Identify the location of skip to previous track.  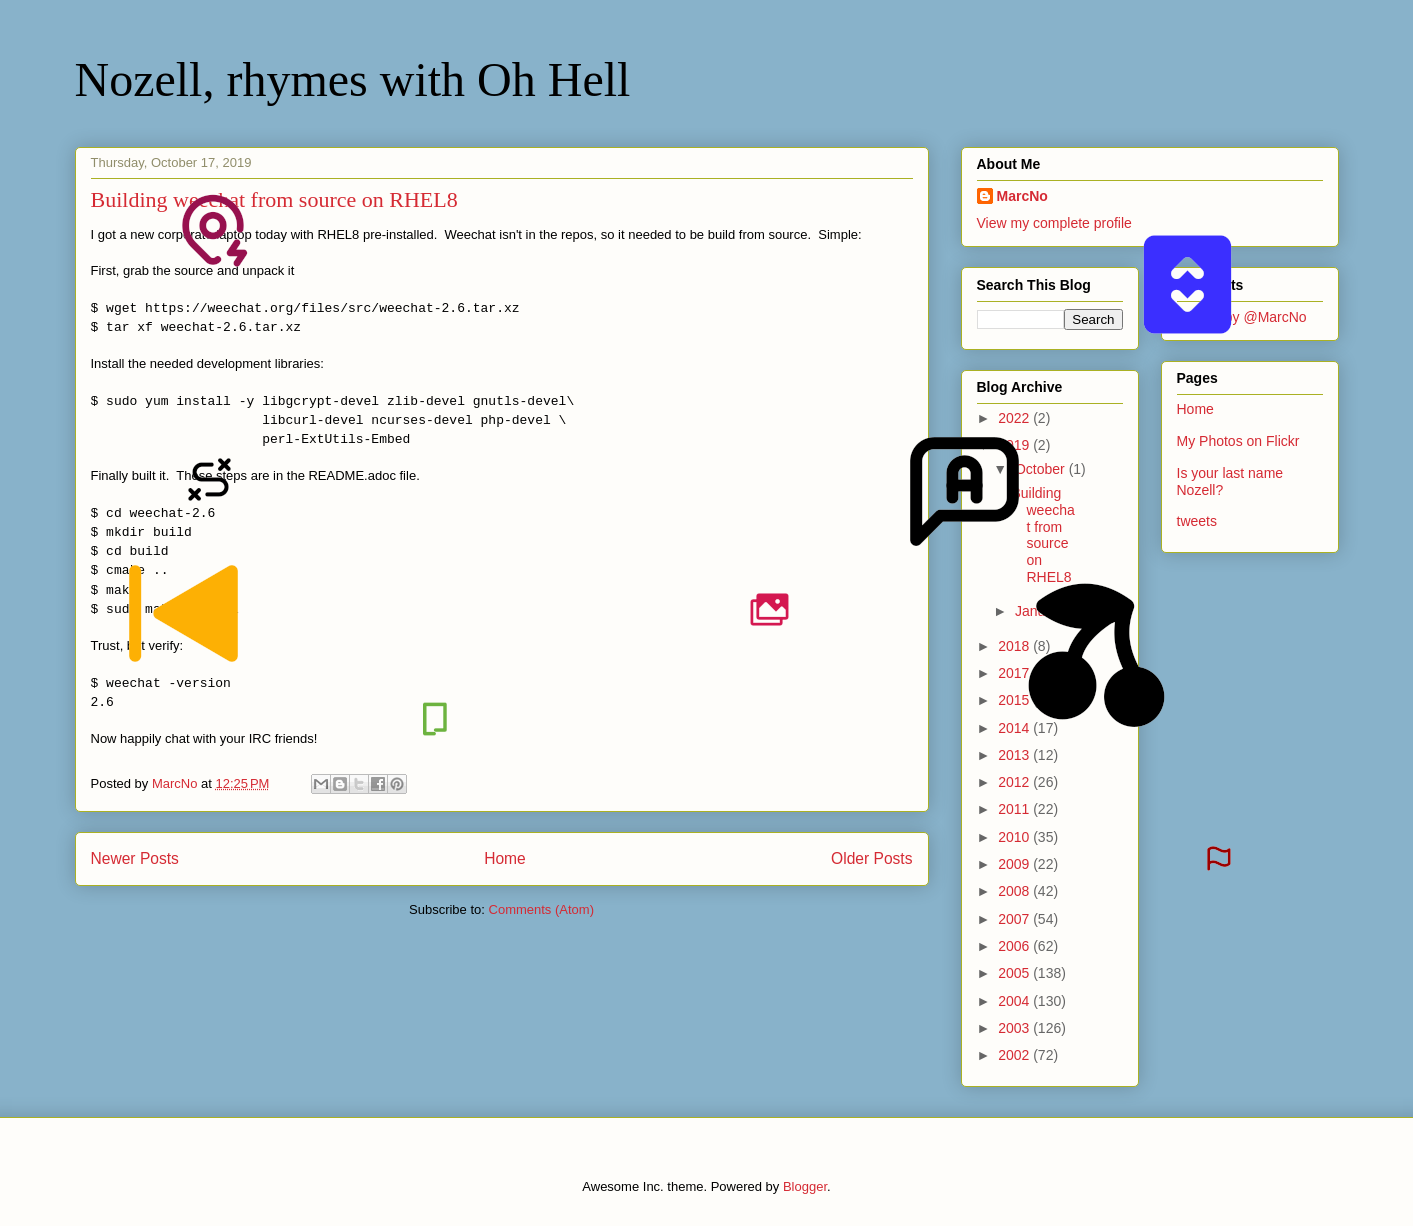
(183, 613).